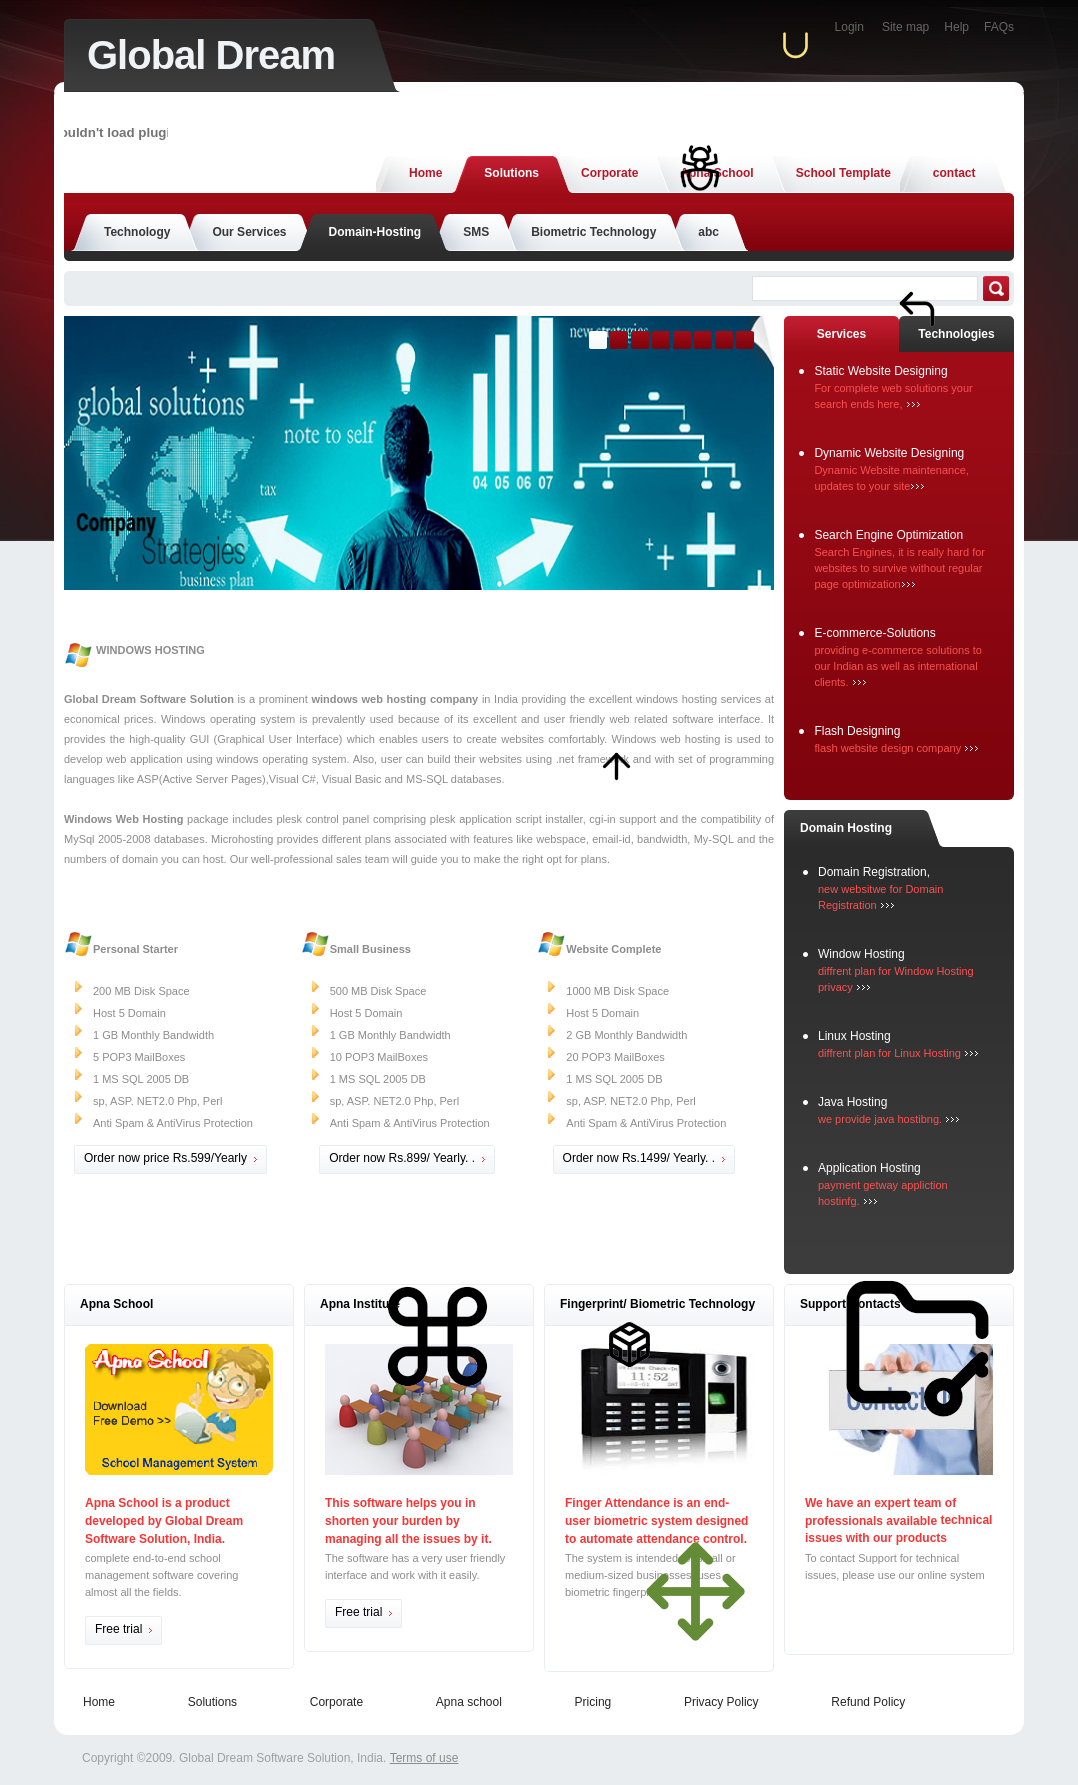 This screenshot has height=1785, width=1078. I want to click on access encrypted or password-protected folder, so click(917, 1345).